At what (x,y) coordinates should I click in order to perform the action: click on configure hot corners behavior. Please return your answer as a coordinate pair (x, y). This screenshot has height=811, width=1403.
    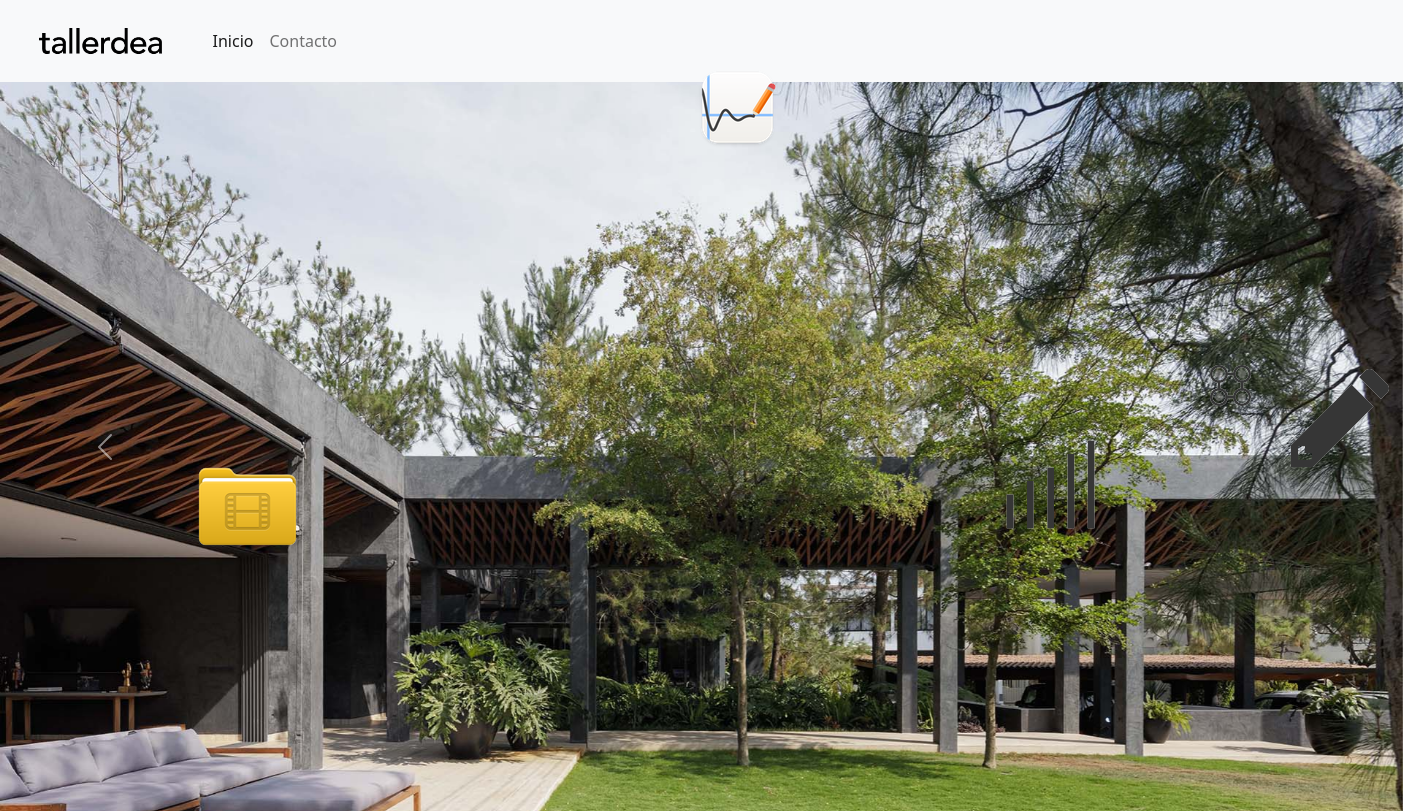
    Looking at the image, I should click on (1230, 385).